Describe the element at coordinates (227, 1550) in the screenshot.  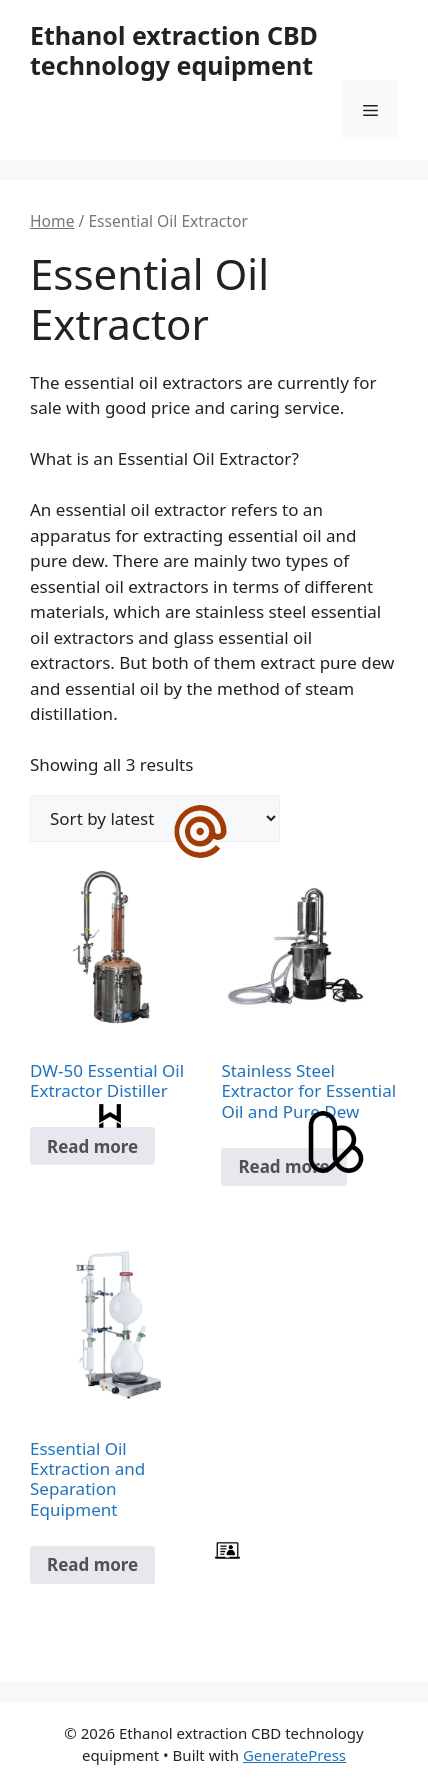
I see `open the Codementor app or website` at that location.